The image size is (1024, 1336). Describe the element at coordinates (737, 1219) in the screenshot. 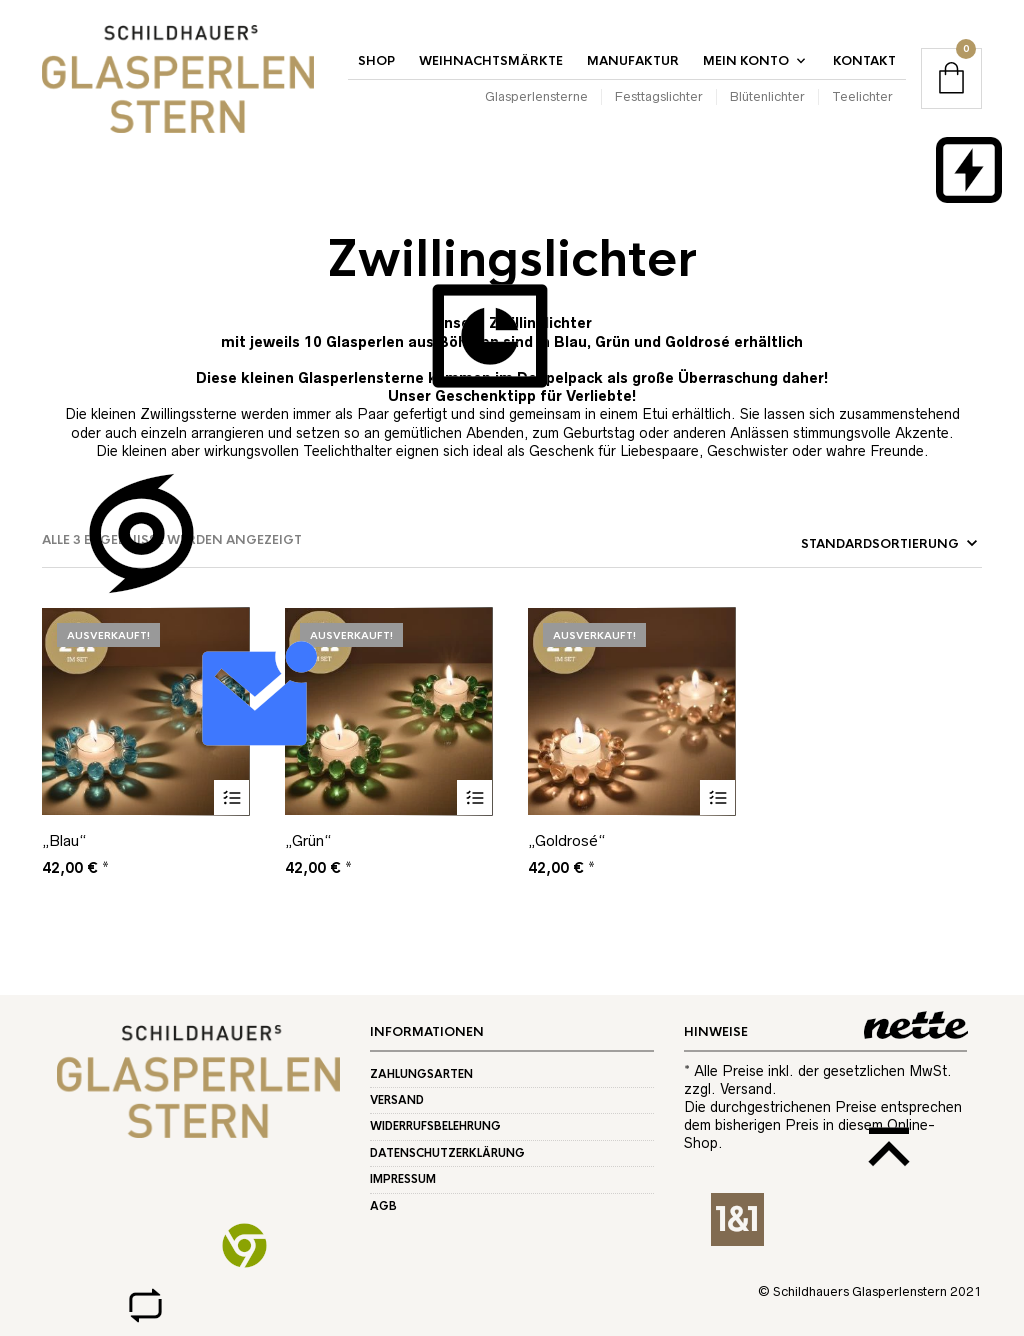

I see `1&1 web hosting service logo` at that location.